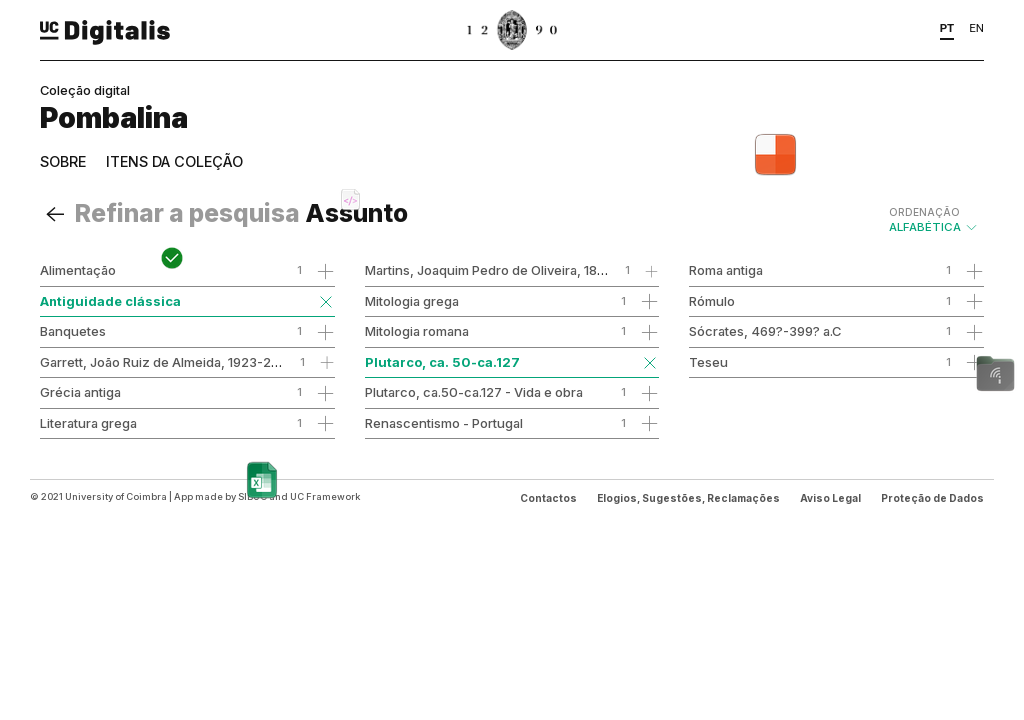 The height and width of the screenshot is (720, 1024). Describe the element at coordinates (262, 480) in the screenshot. I see `open an excel spreadsheet file` at that location.